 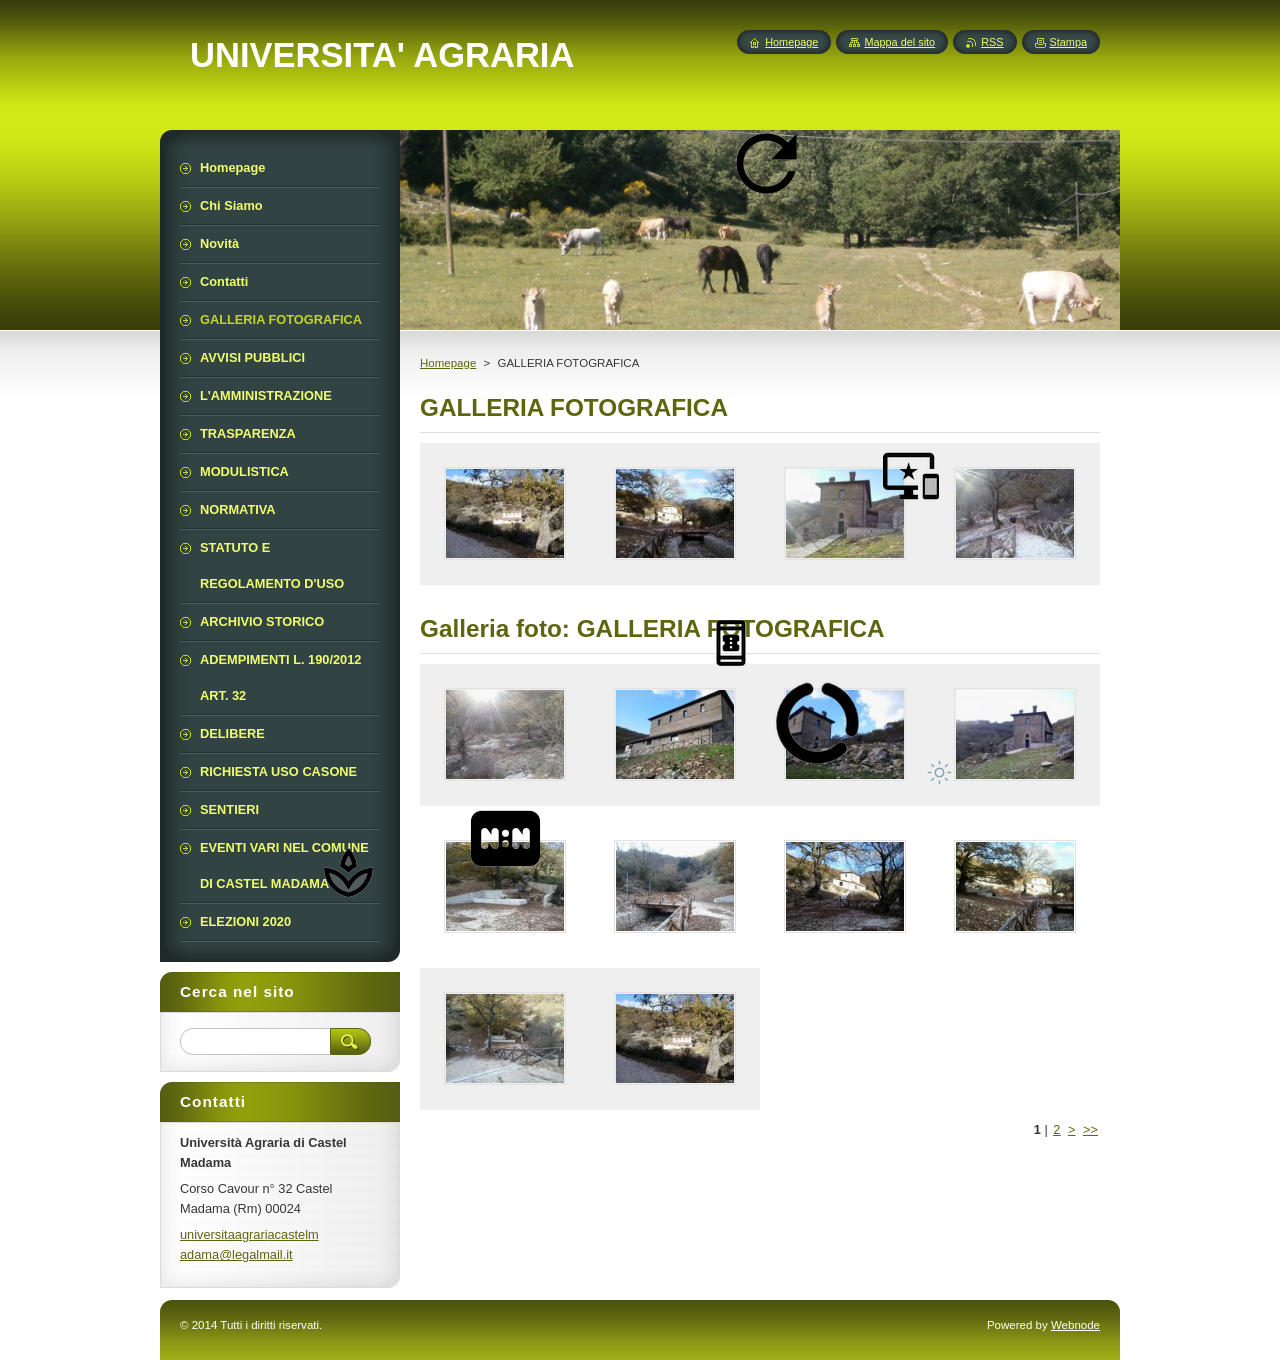 I want to click on toggle light mode or increase brightness, so click(x=939, y=772).